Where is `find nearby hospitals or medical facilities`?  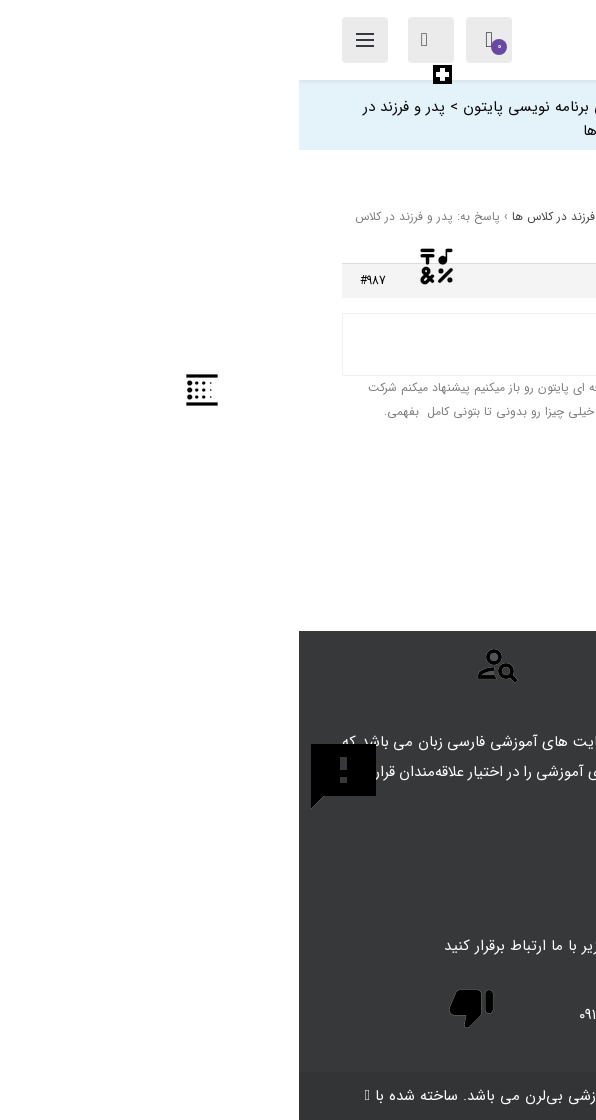
find nearby hospitals or medical facilities is located at coordinates (442, 74).